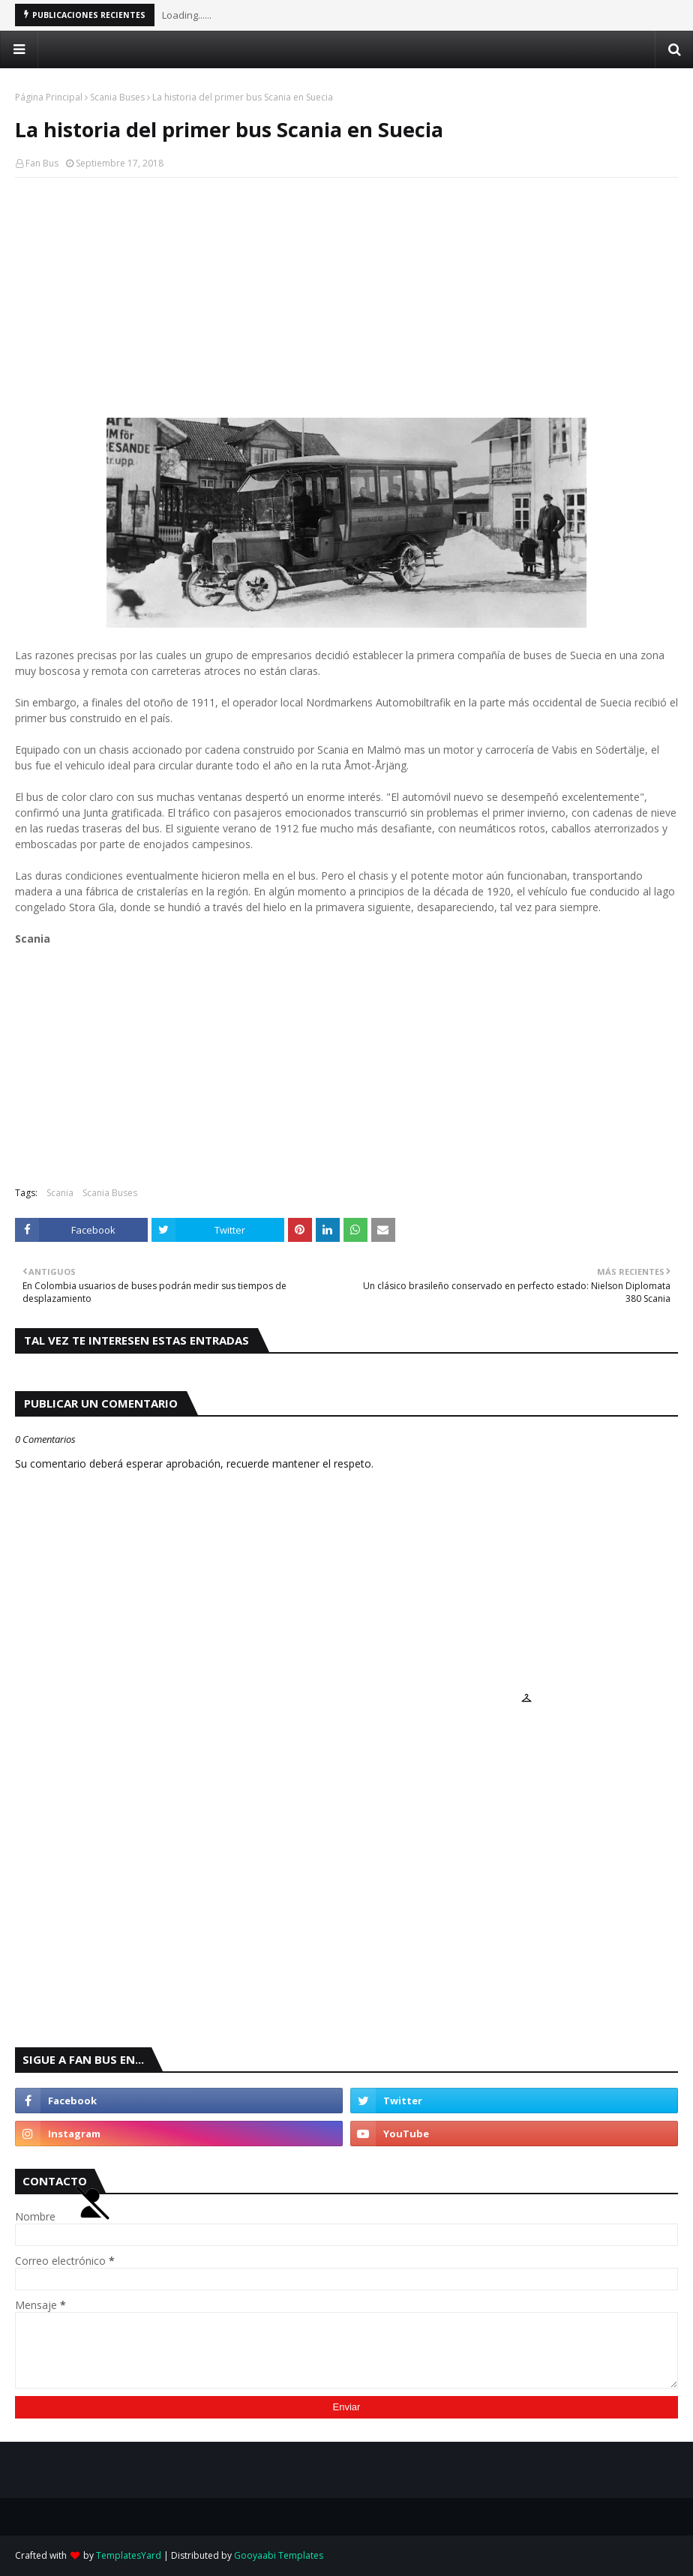 Image resolution: width=693 pixels, height=2576 pixels. What do you see at coordinates (92, 2203) in the screenshot?
I see `block or remove a user` at bounding box center [92, 2203].